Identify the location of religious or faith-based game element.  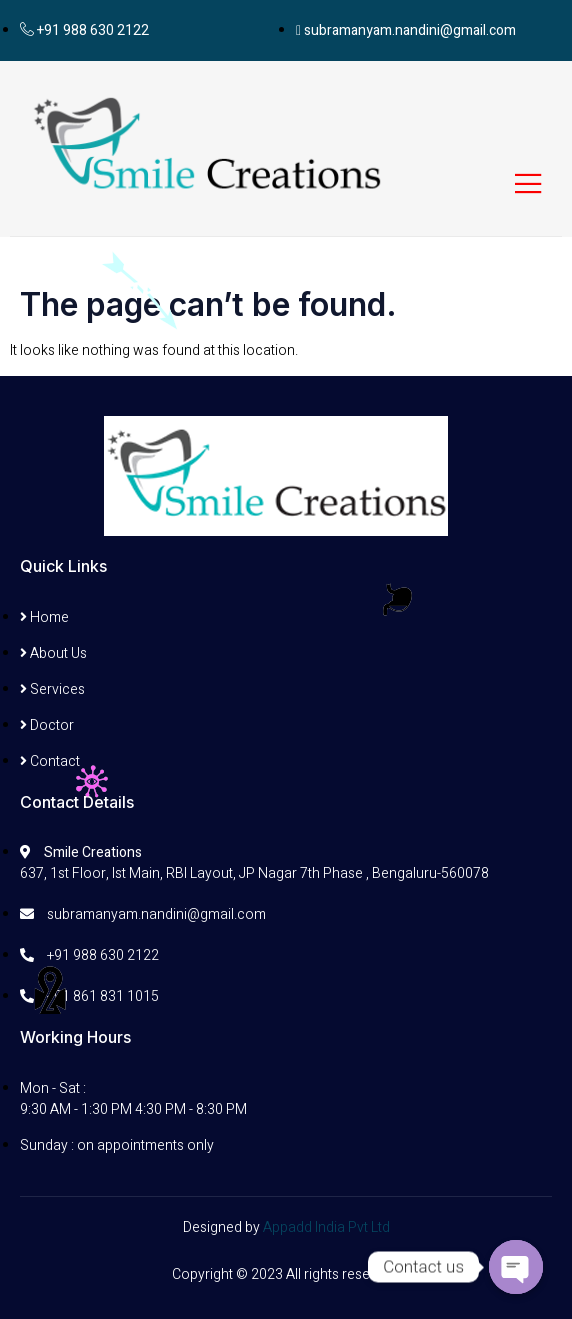
(50, 990).